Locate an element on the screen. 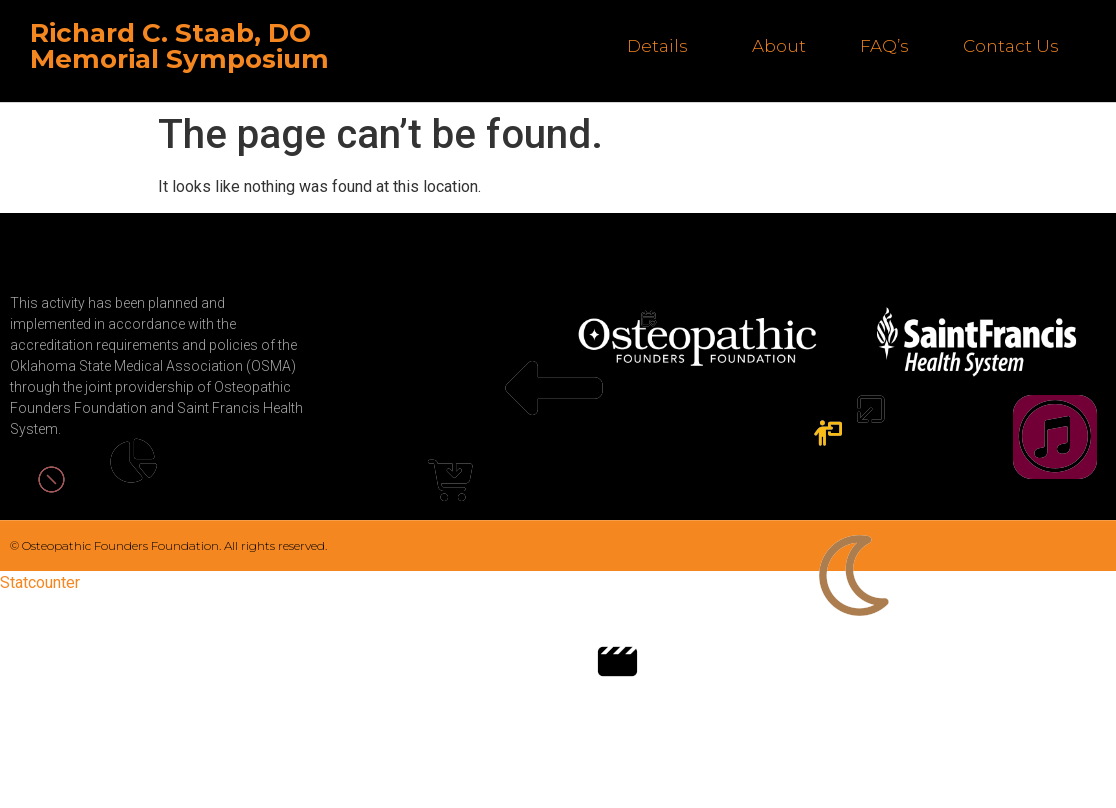 The width and height of the screenshot is (1116, 808). move content outside the current container is located at coordinates (871, 409).